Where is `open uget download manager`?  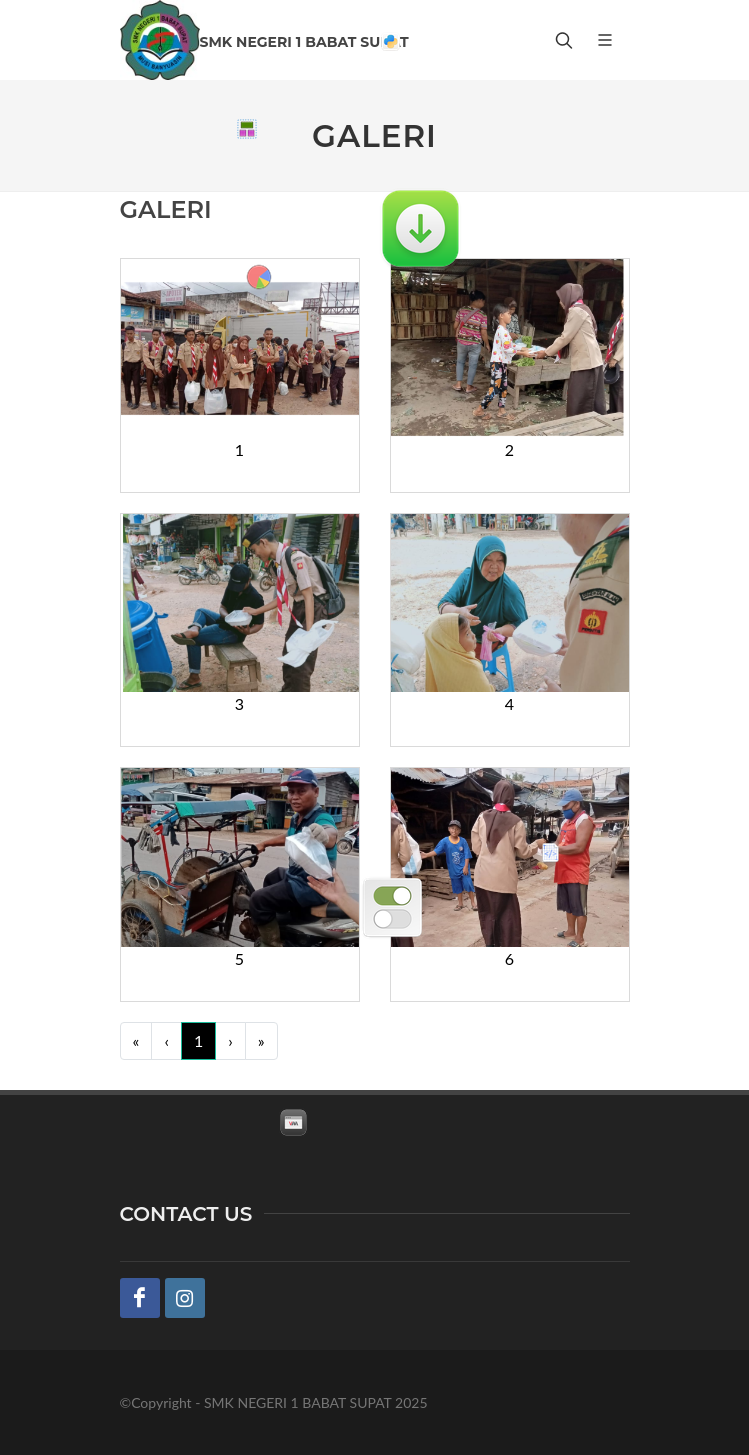
open uget download manager is located at coordinates (420, 228).